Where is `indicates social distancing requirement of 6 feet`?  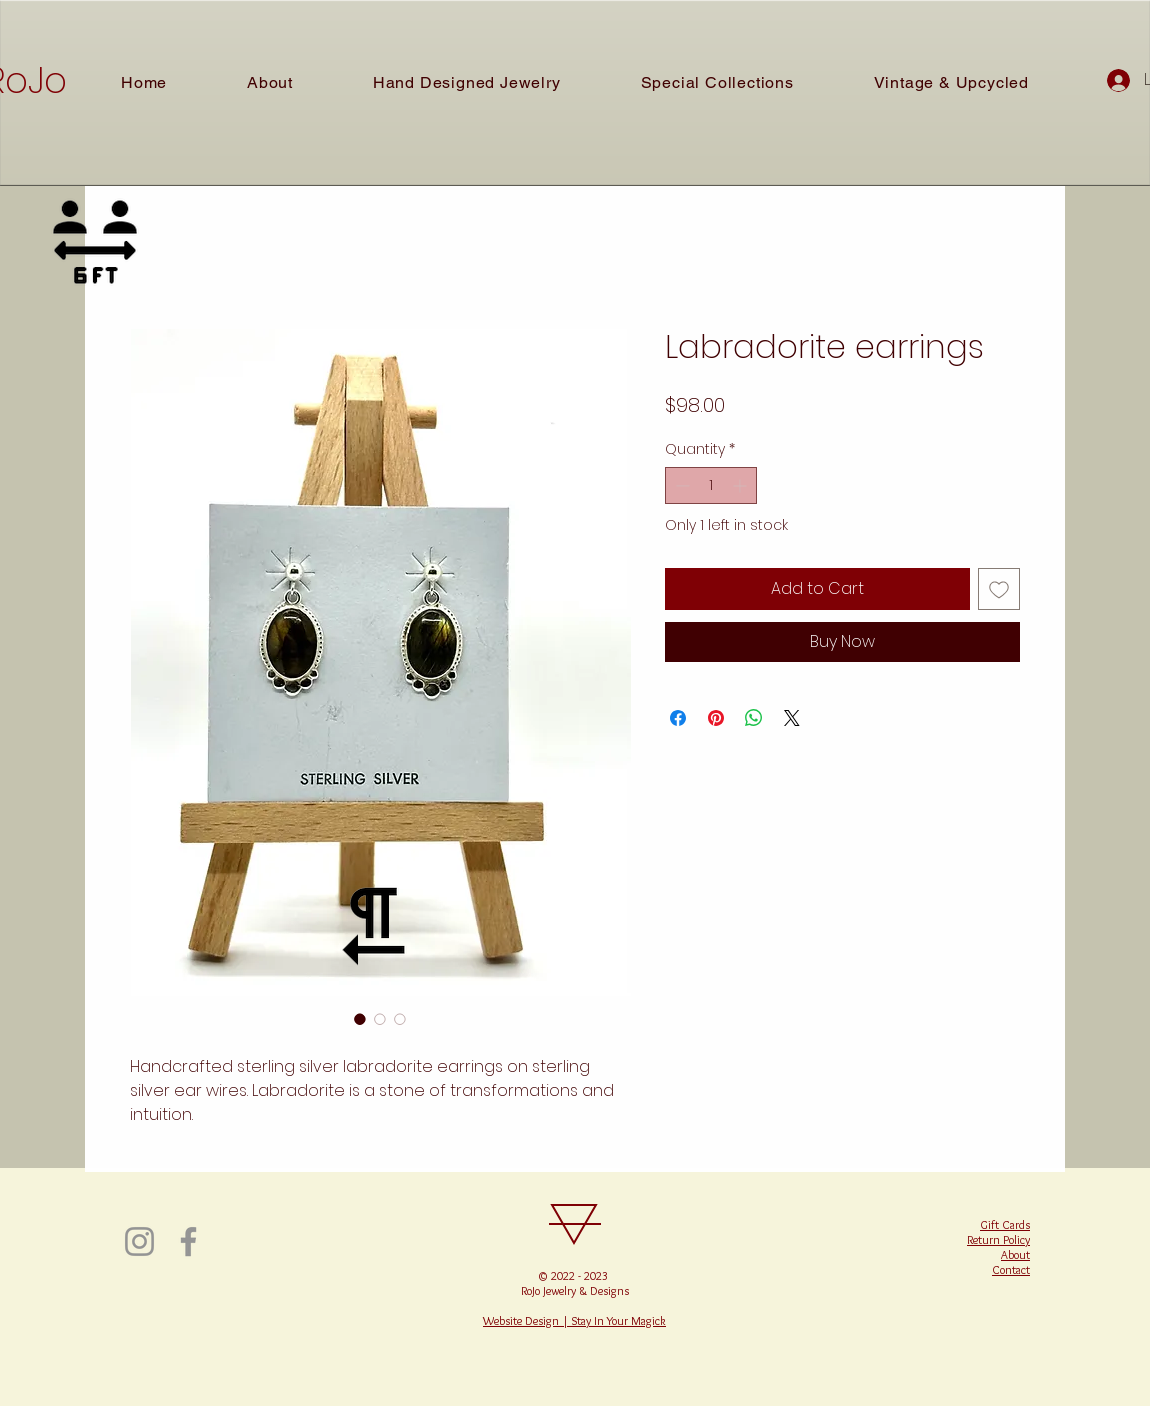 indicates social distancing requirement of 6 feet is located at coordinates (95, 242).